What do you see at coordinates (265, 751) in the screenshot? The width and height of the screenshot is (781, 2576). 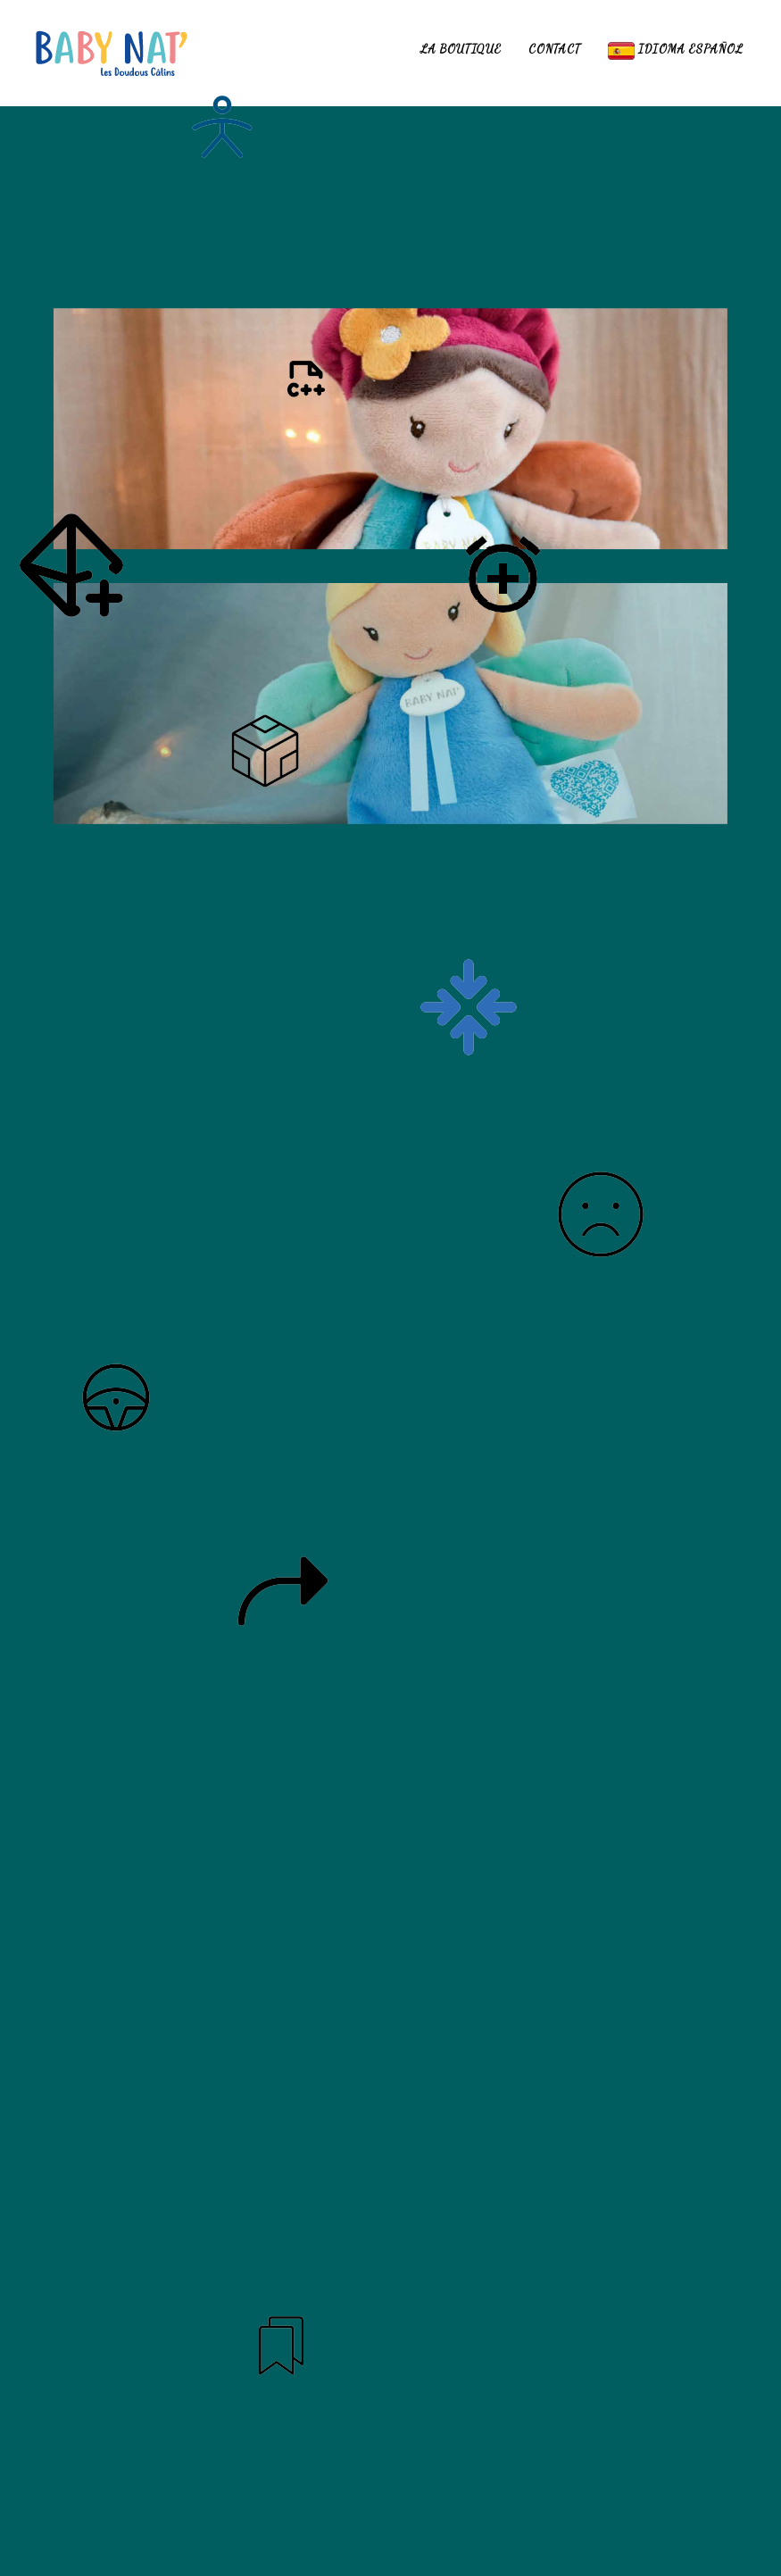 I see `open CodeSandbox development environment` at bounding box center [265, 751].